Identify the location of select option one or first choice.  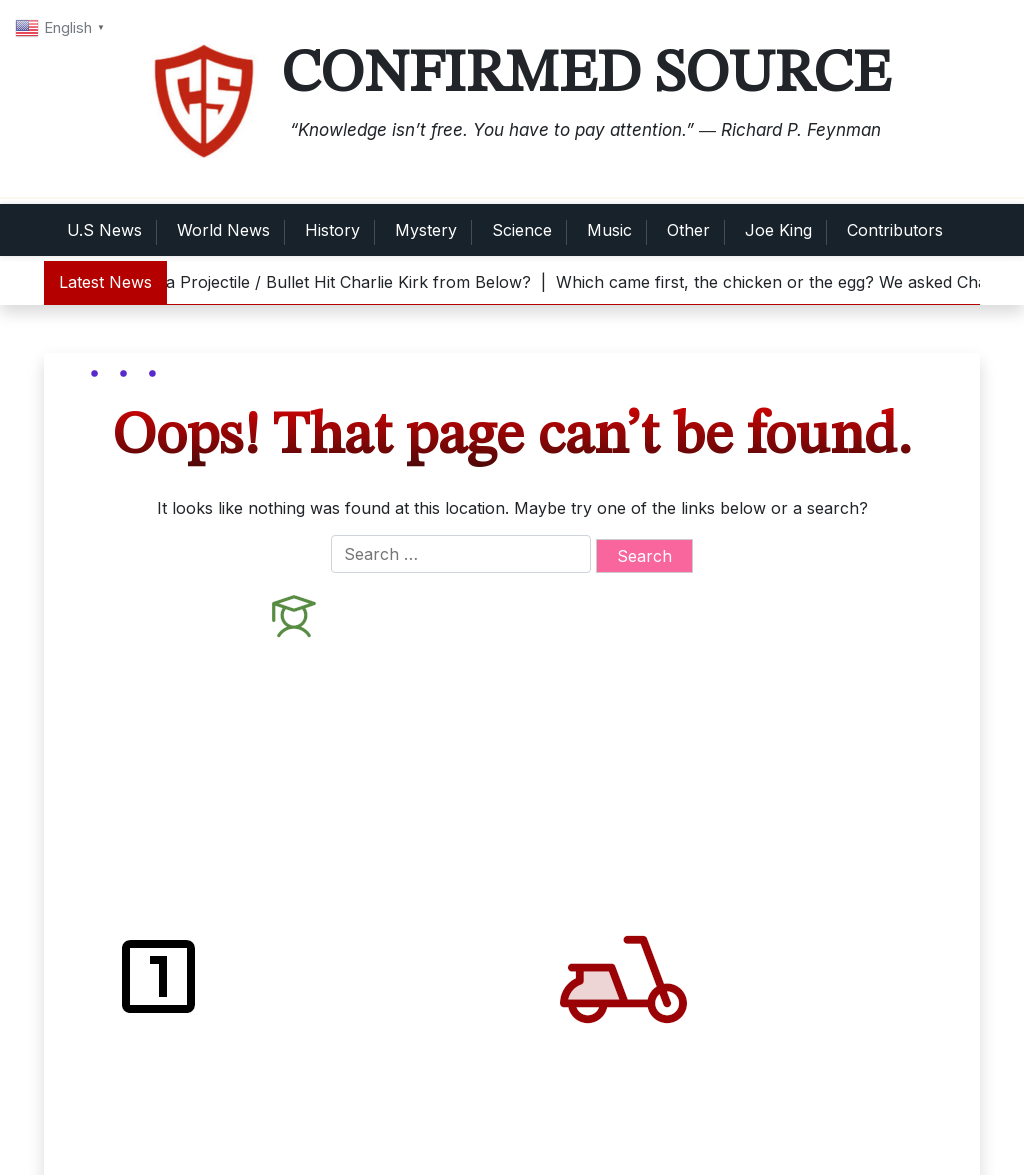
(158, 976).